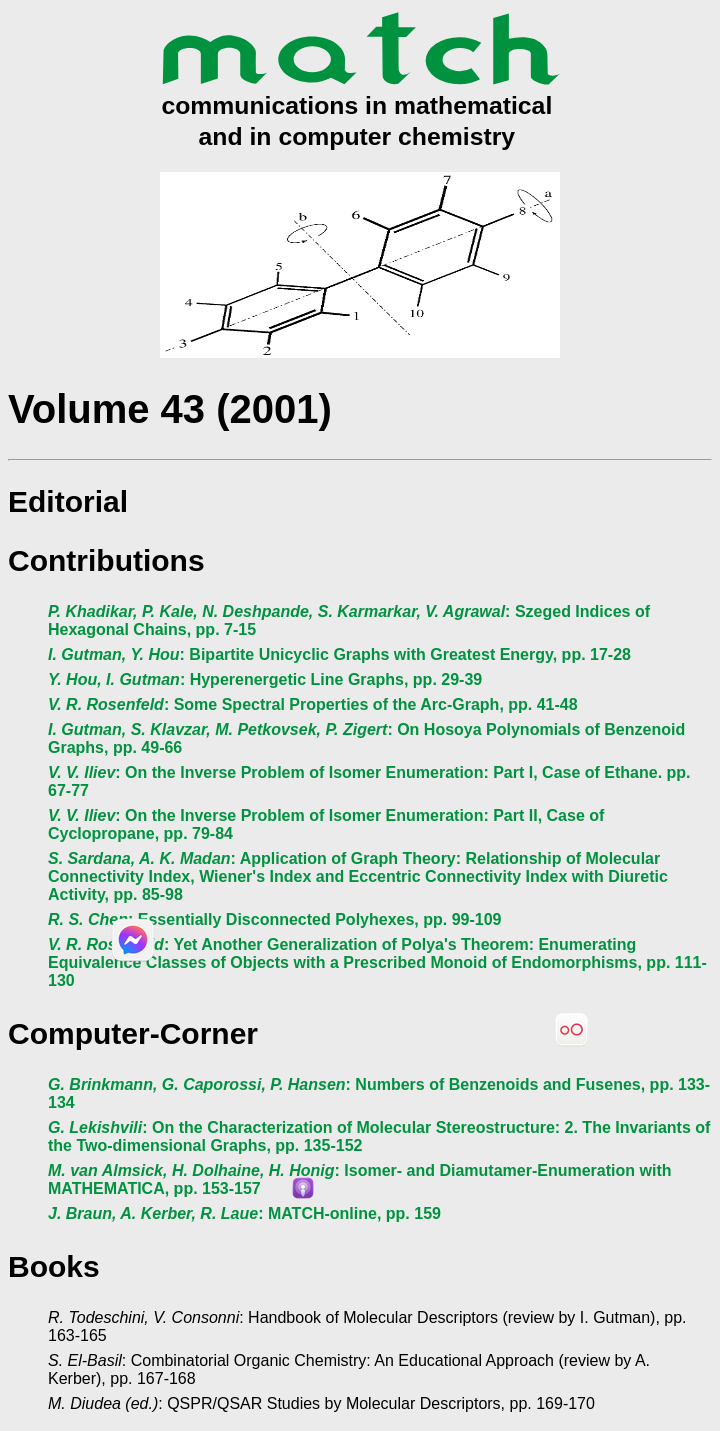 Image resolution: width=720 pixels, height=1431 pixels. Describe the element at coordinates (133, 940) in the screenshot. I see `open Facebook Messenger` at that location.